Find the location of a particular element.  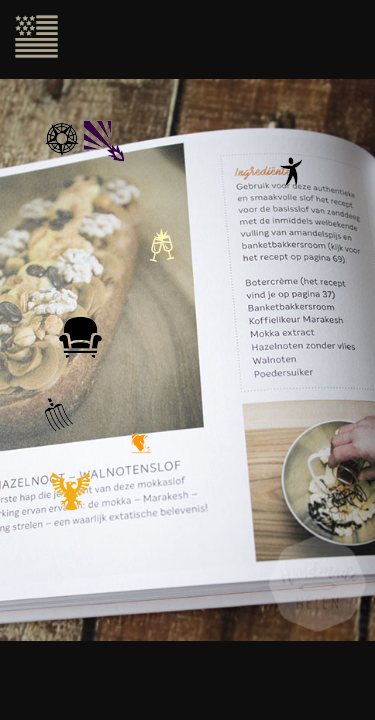

indicates body awareness or wellness features is located at coordinates (291, 172).